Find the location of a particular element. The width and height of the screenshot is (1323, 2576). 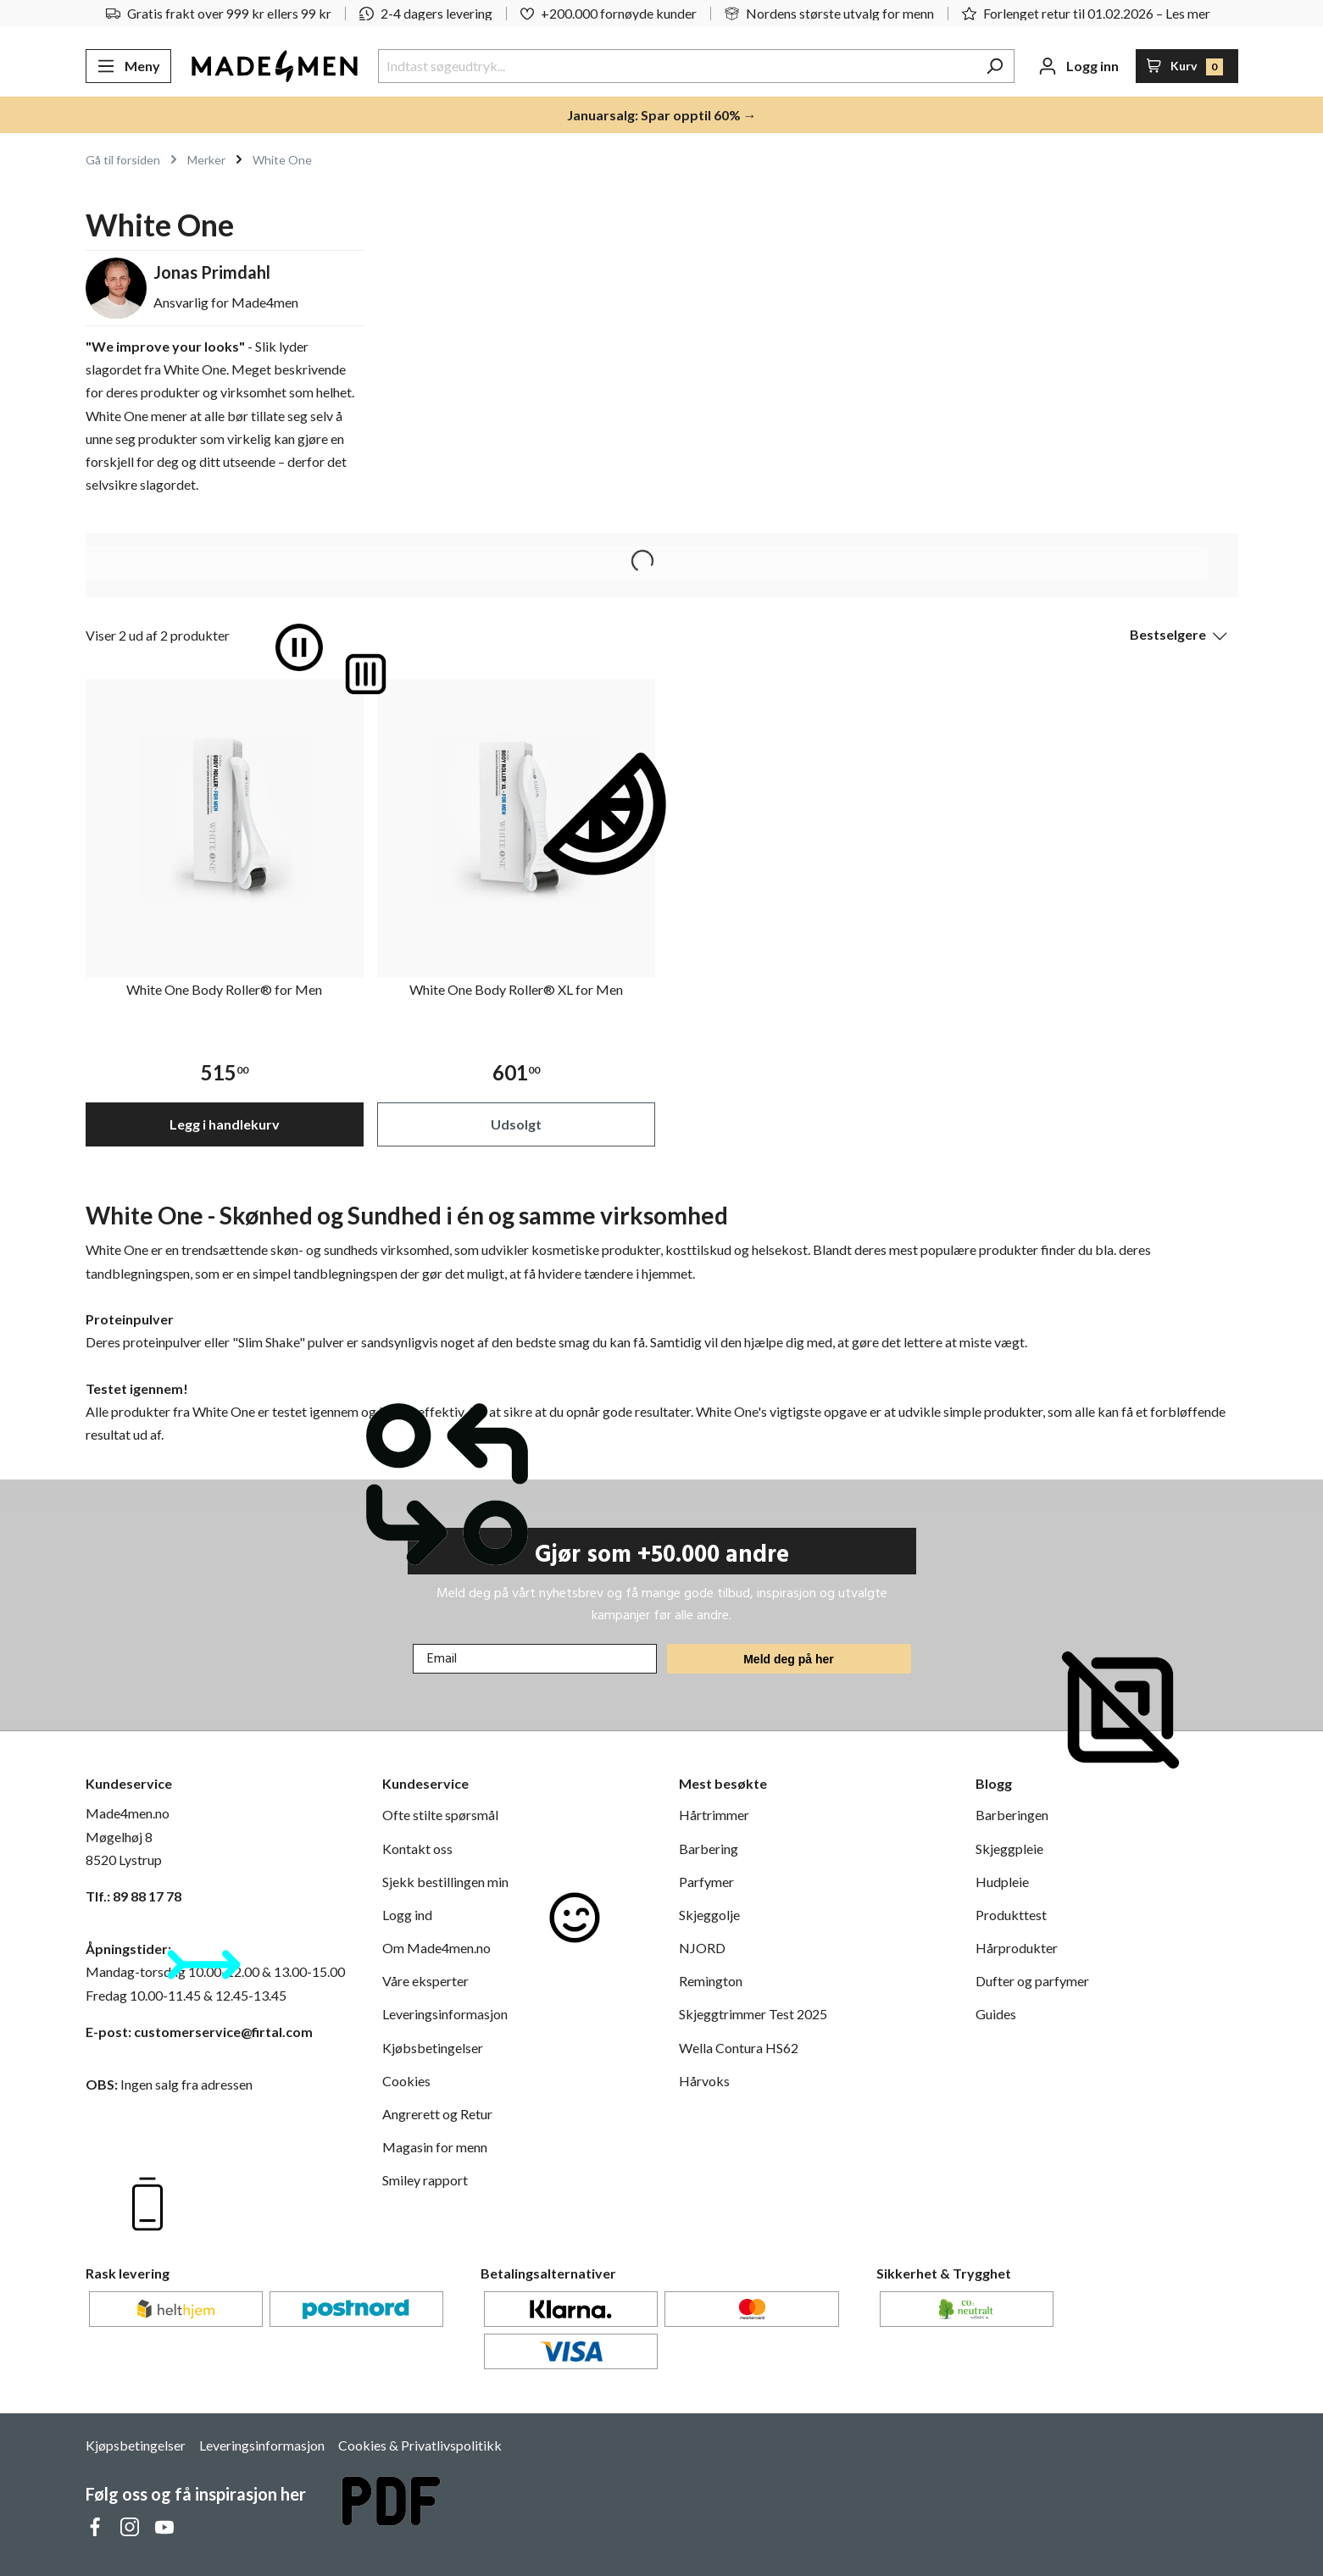

continue to the next step is located at coordinates (203, 1964).